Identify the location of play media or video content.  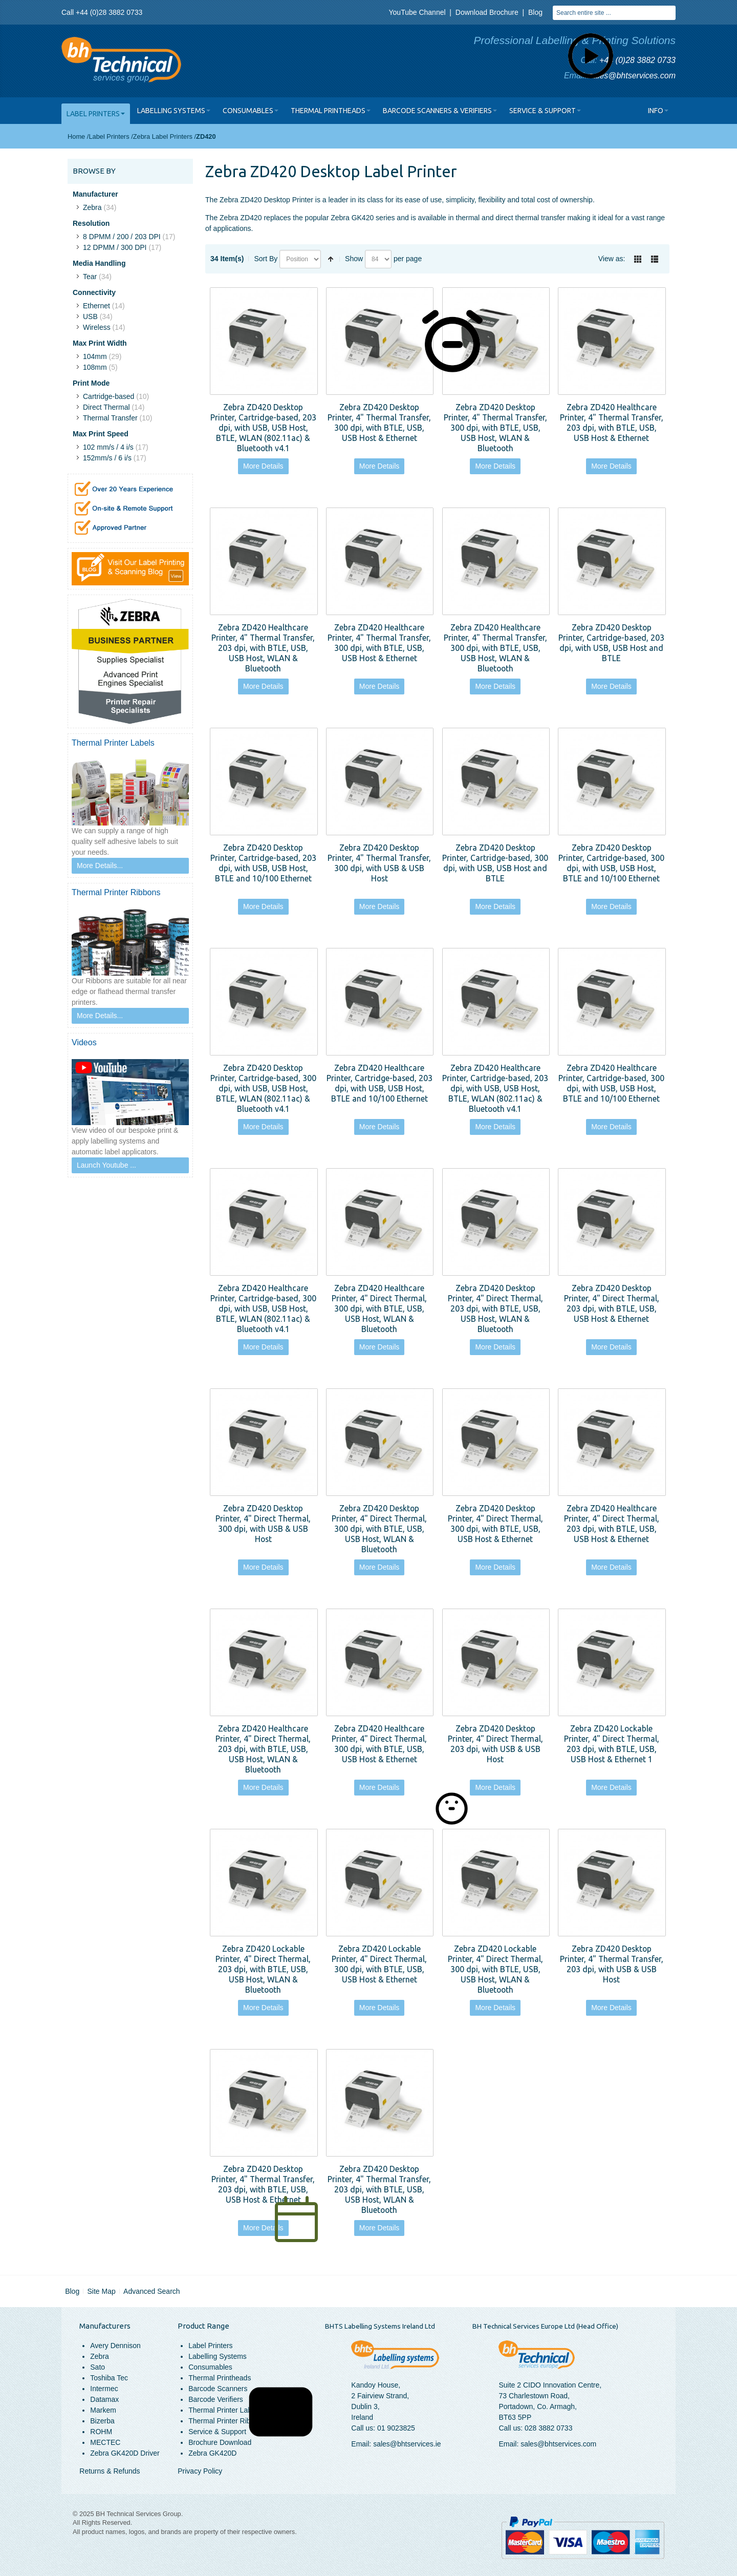
(591, 56).